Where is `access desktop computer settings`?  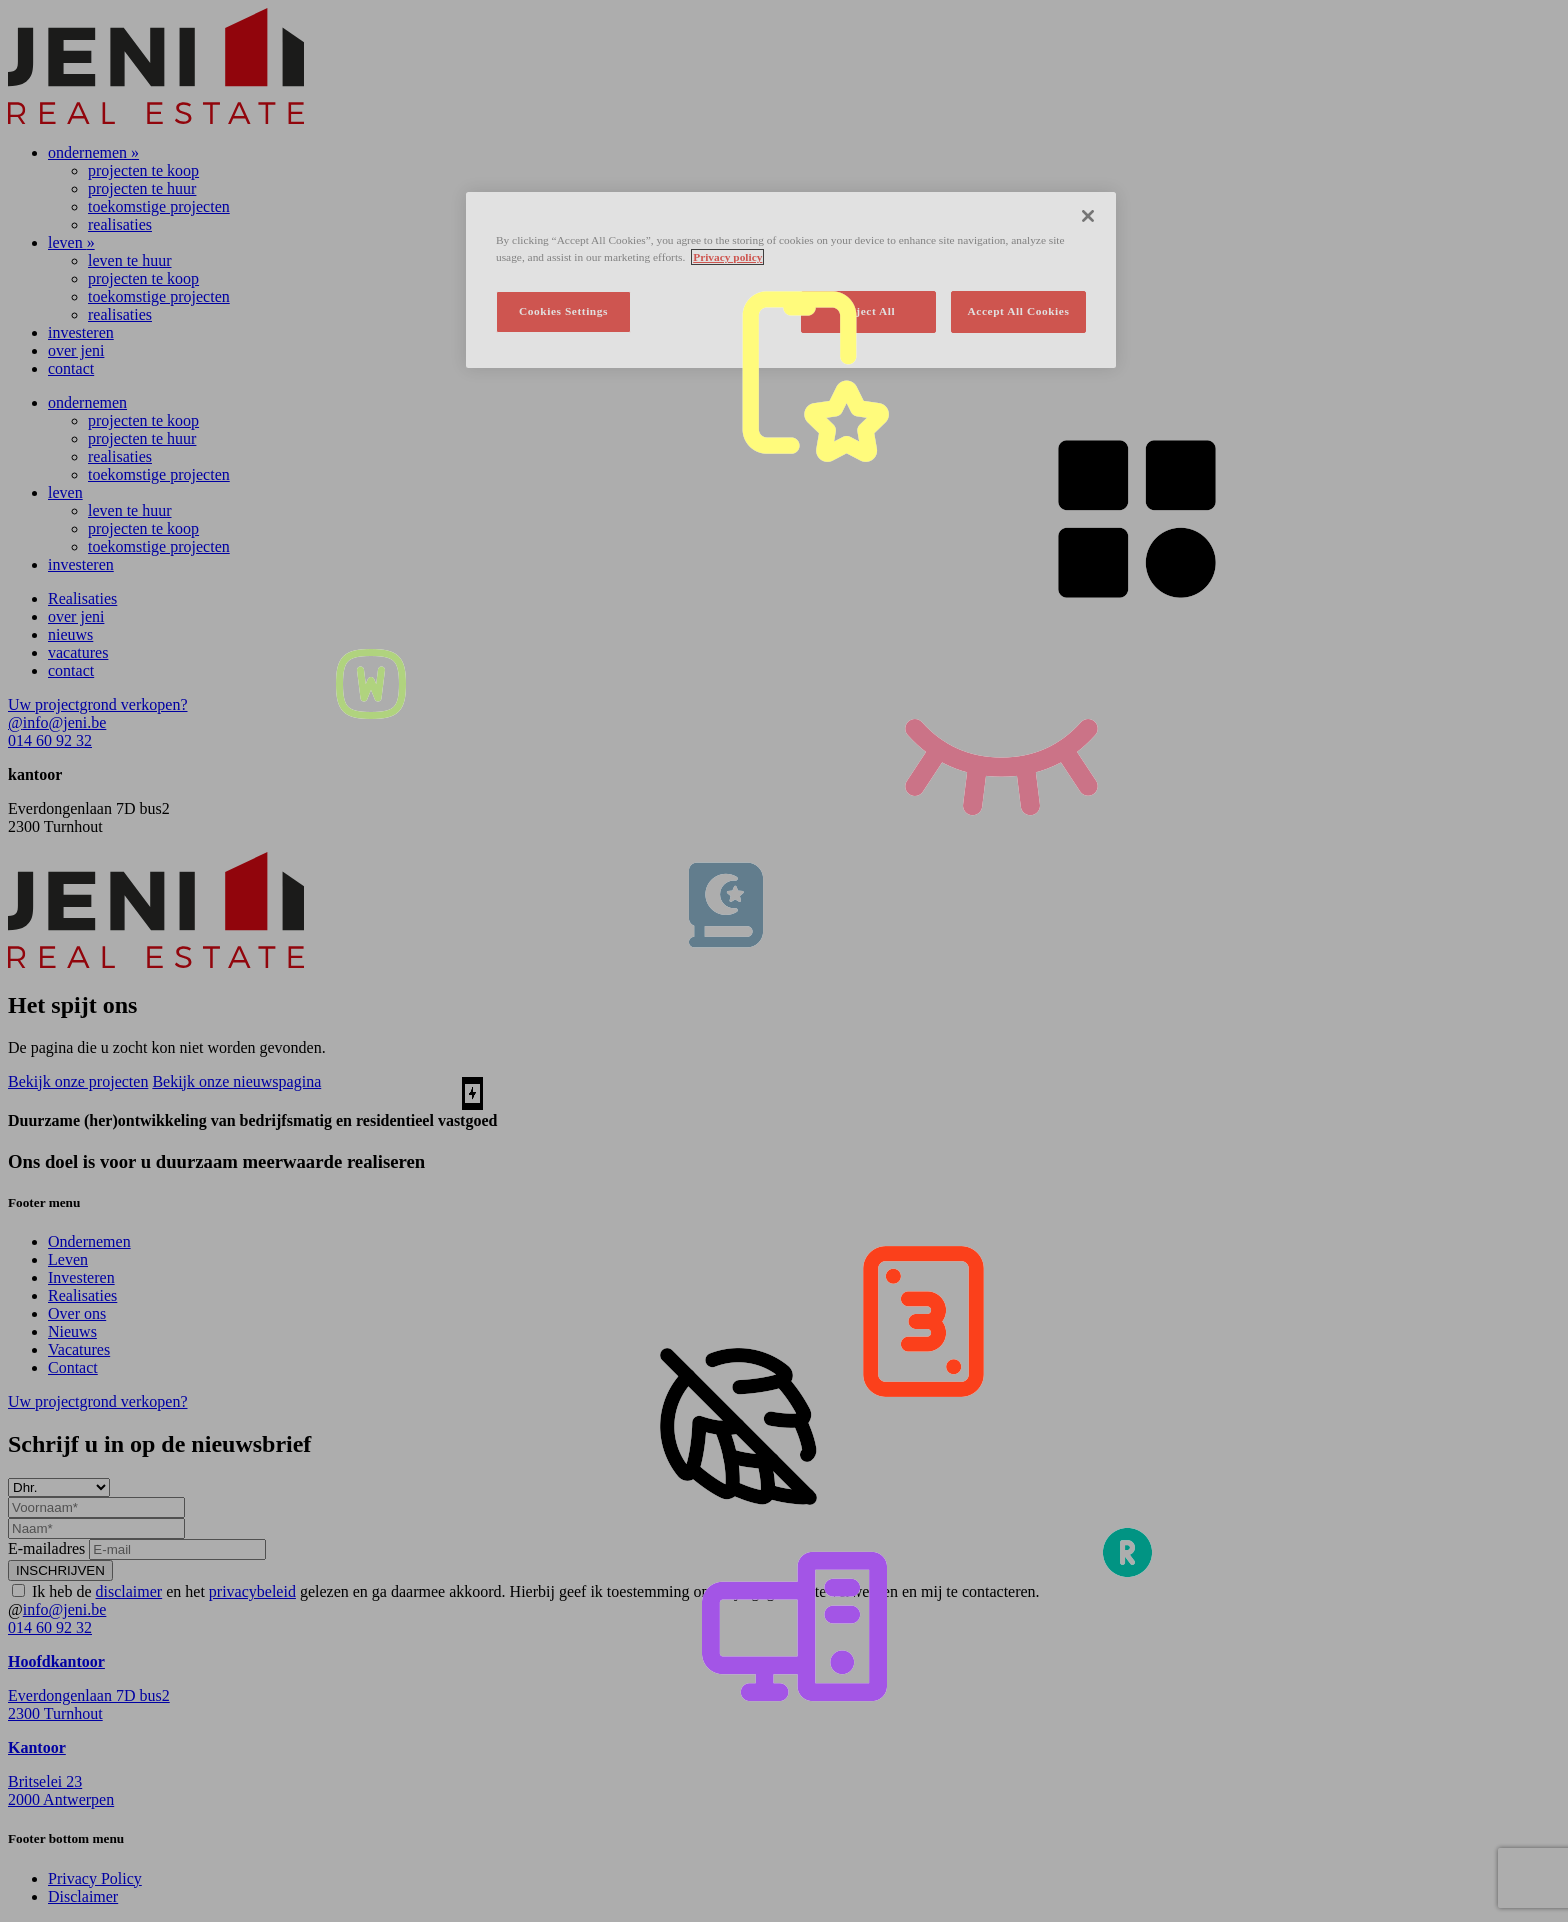
access desktop computer settings is located at coordinates (794, 1626).